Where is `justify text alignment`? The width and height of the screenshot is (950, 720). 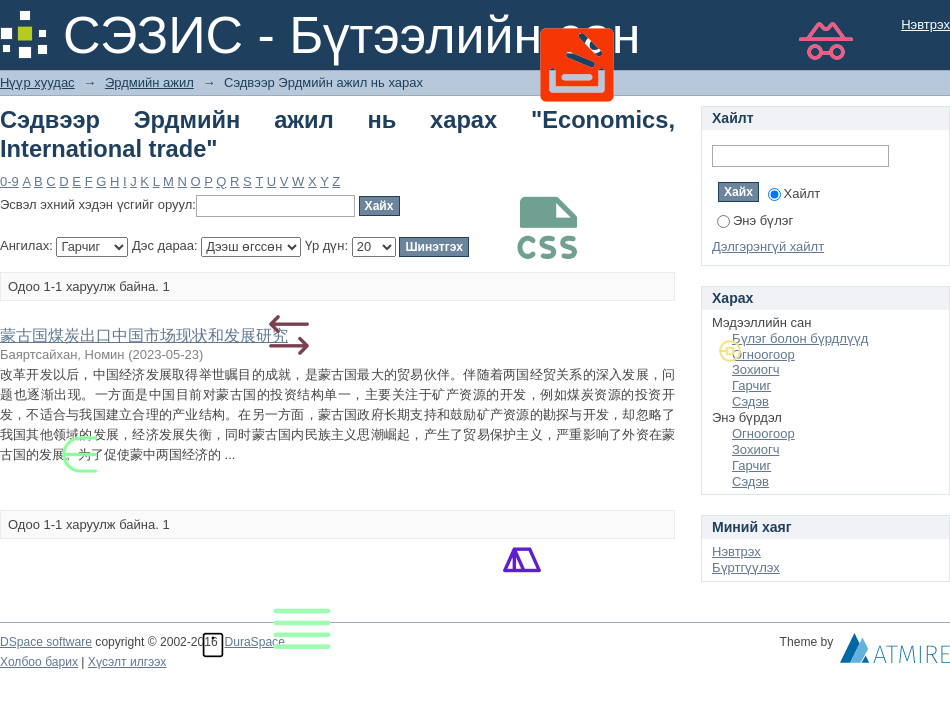 justify text alignment is located at coordinates (302, 630).